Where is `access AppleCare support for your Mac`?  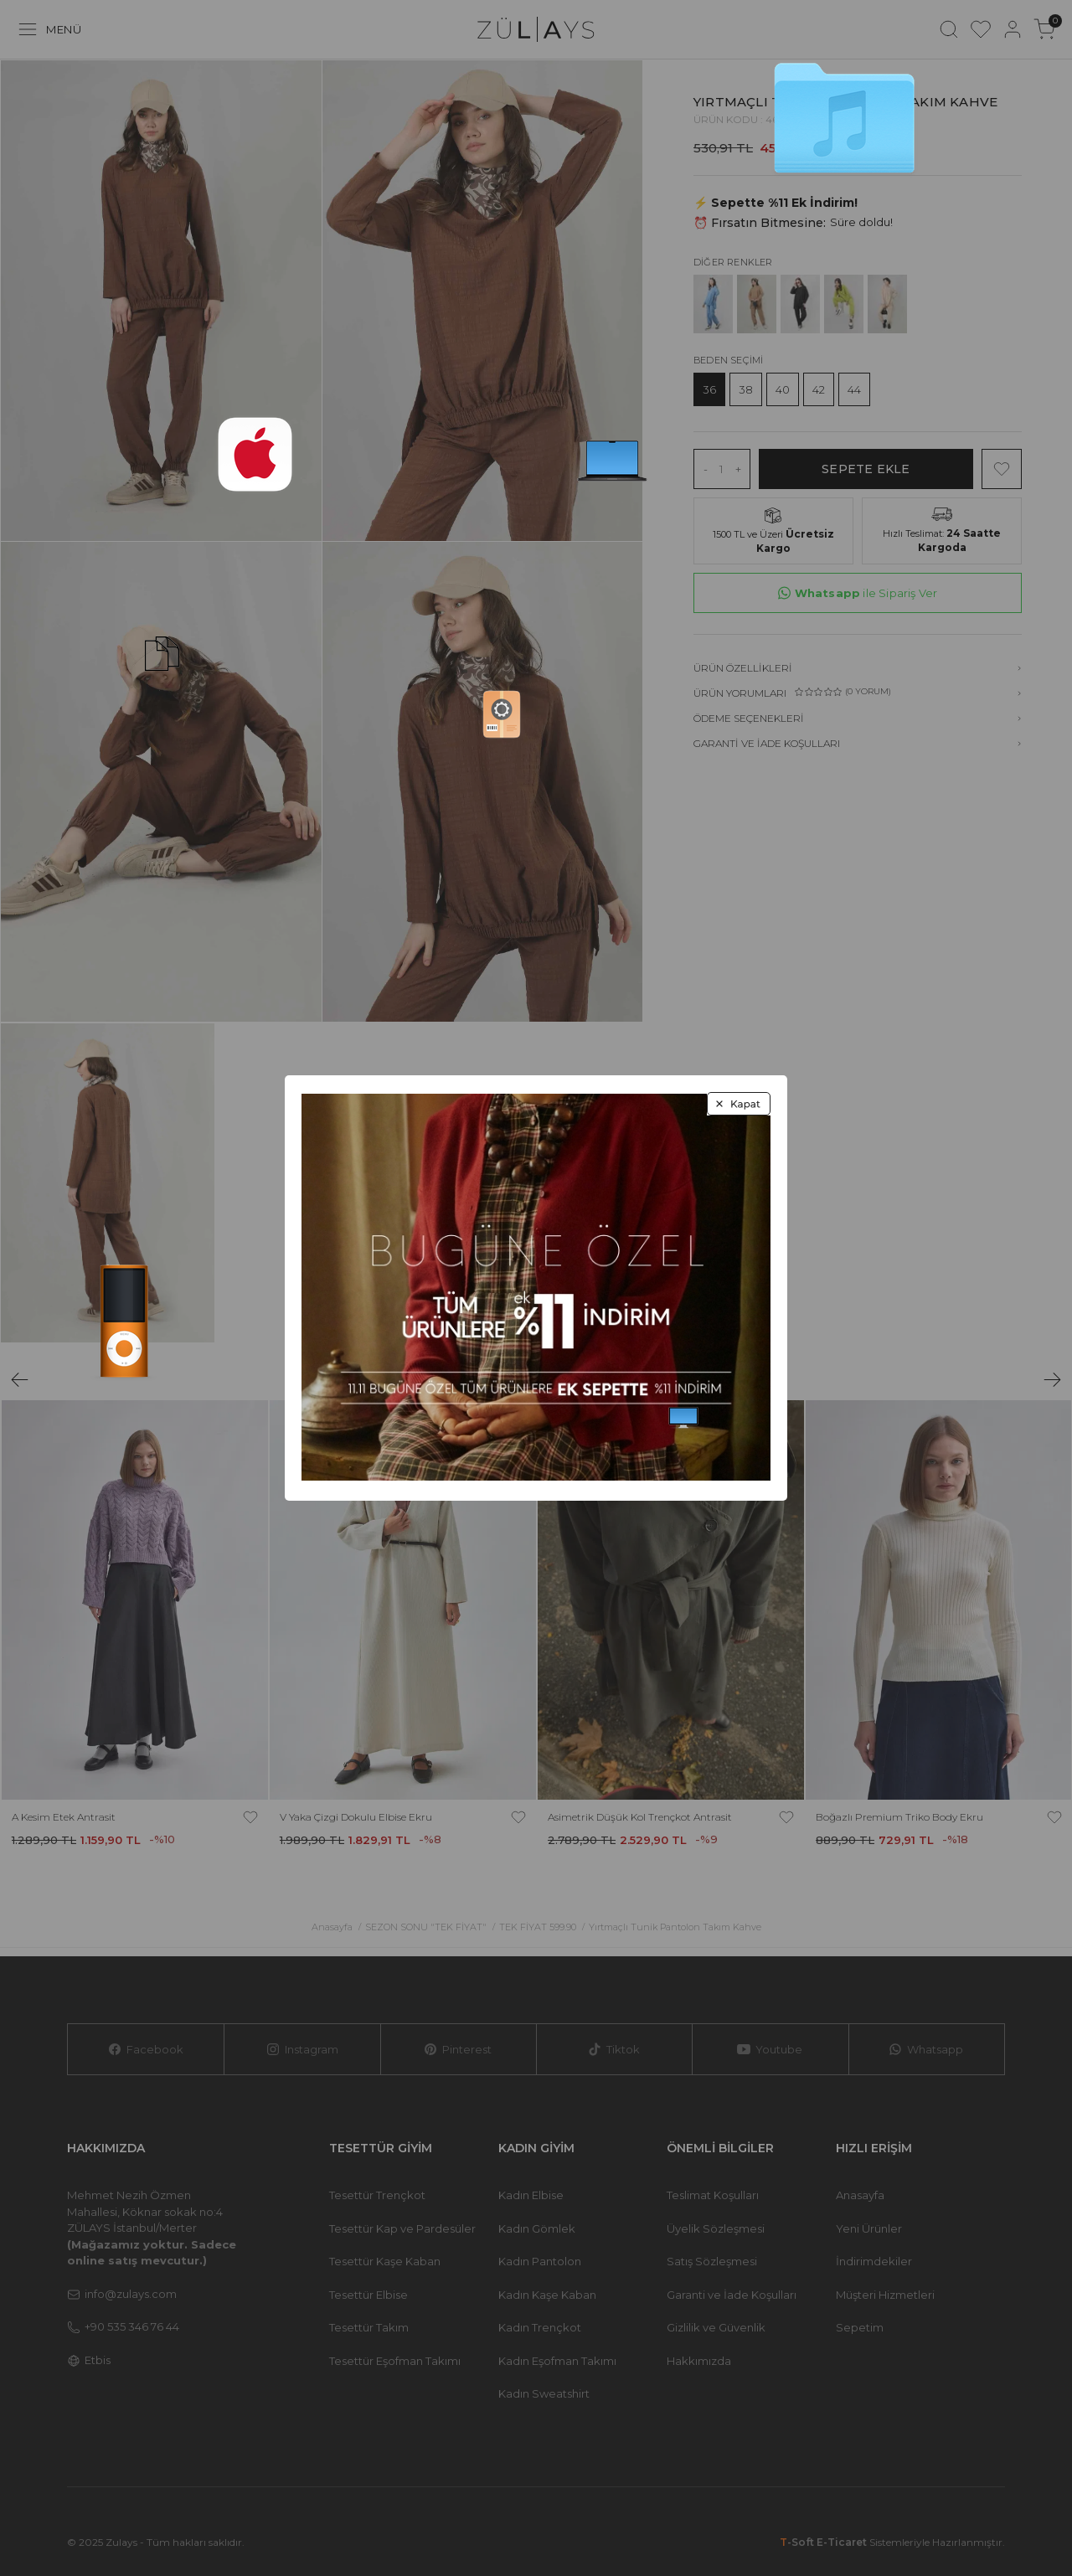
access AppleCare support for your Mac is located at coordinates (255, 454).